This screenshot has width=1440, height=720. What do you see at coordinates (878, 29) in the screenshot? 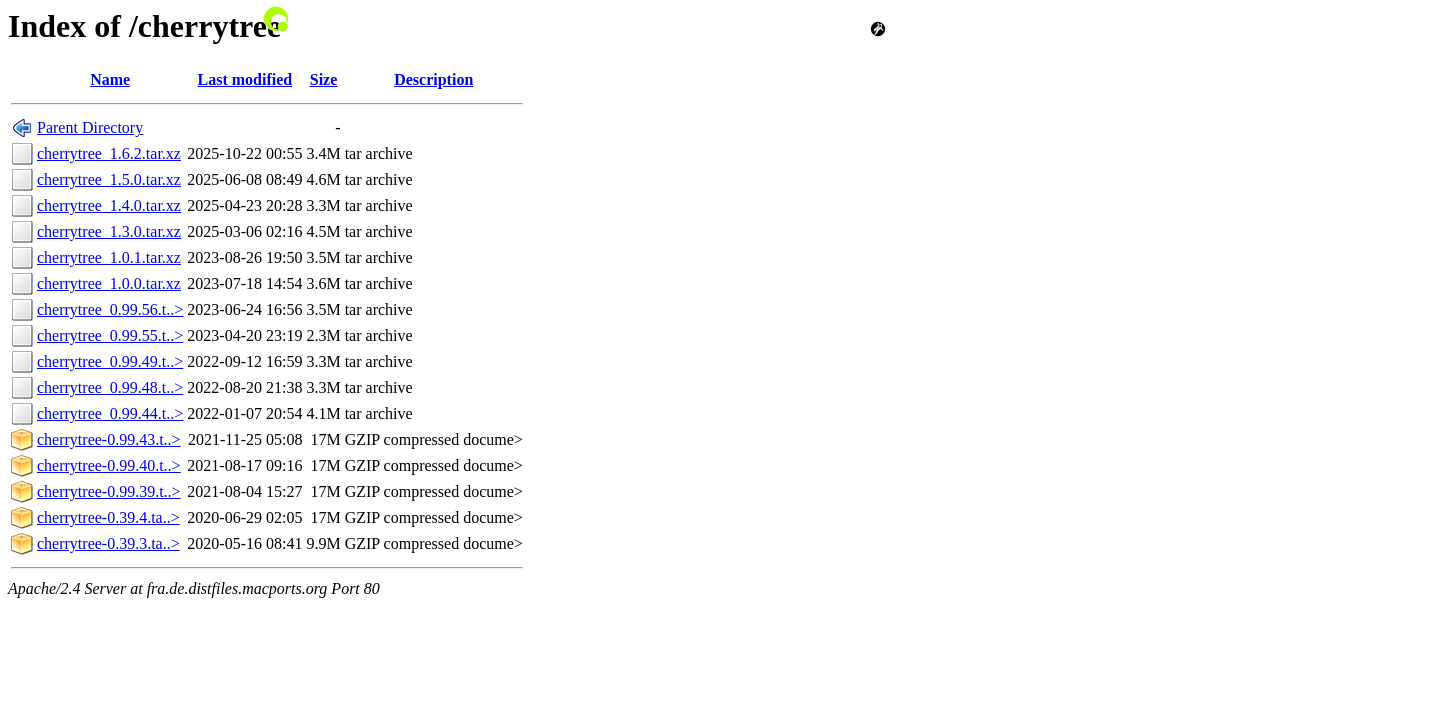
I see `grav CMS platform logo` at bounding box center [878, 29].